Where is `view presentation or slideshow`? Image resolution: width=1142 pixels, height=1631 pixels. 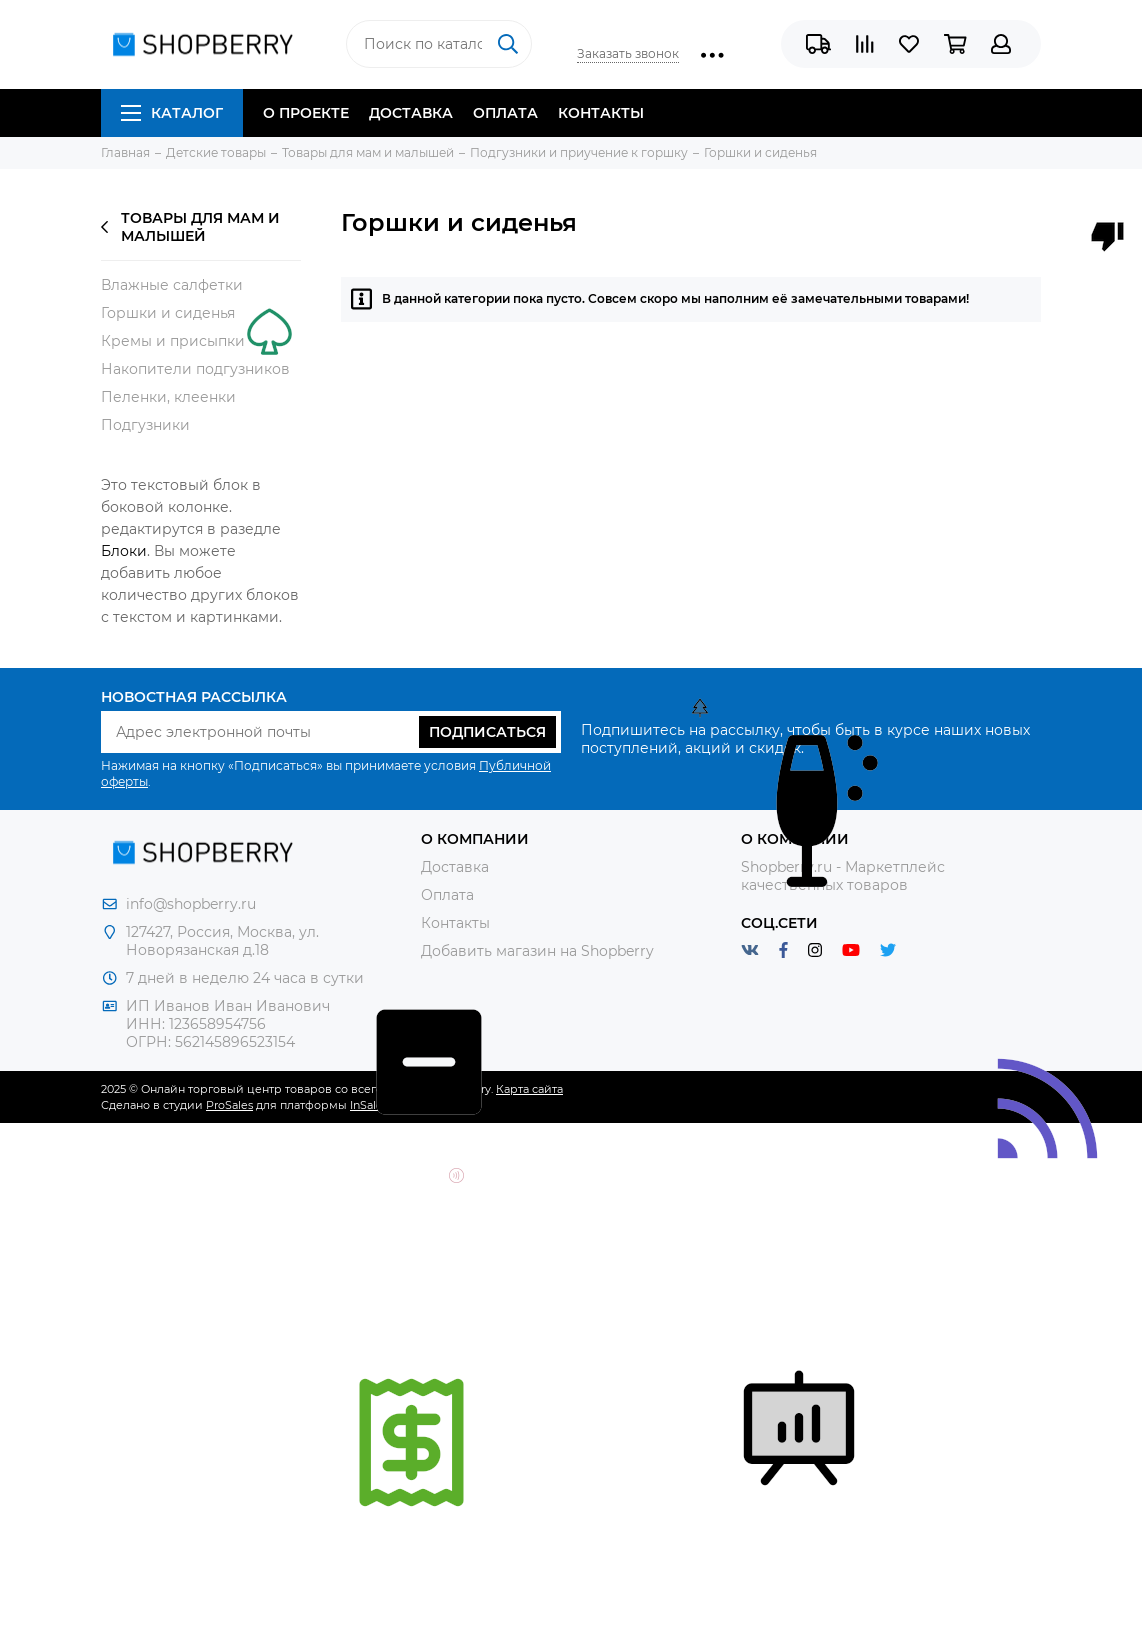 view presentation or slideshow is located at coordinates (799, 1430).